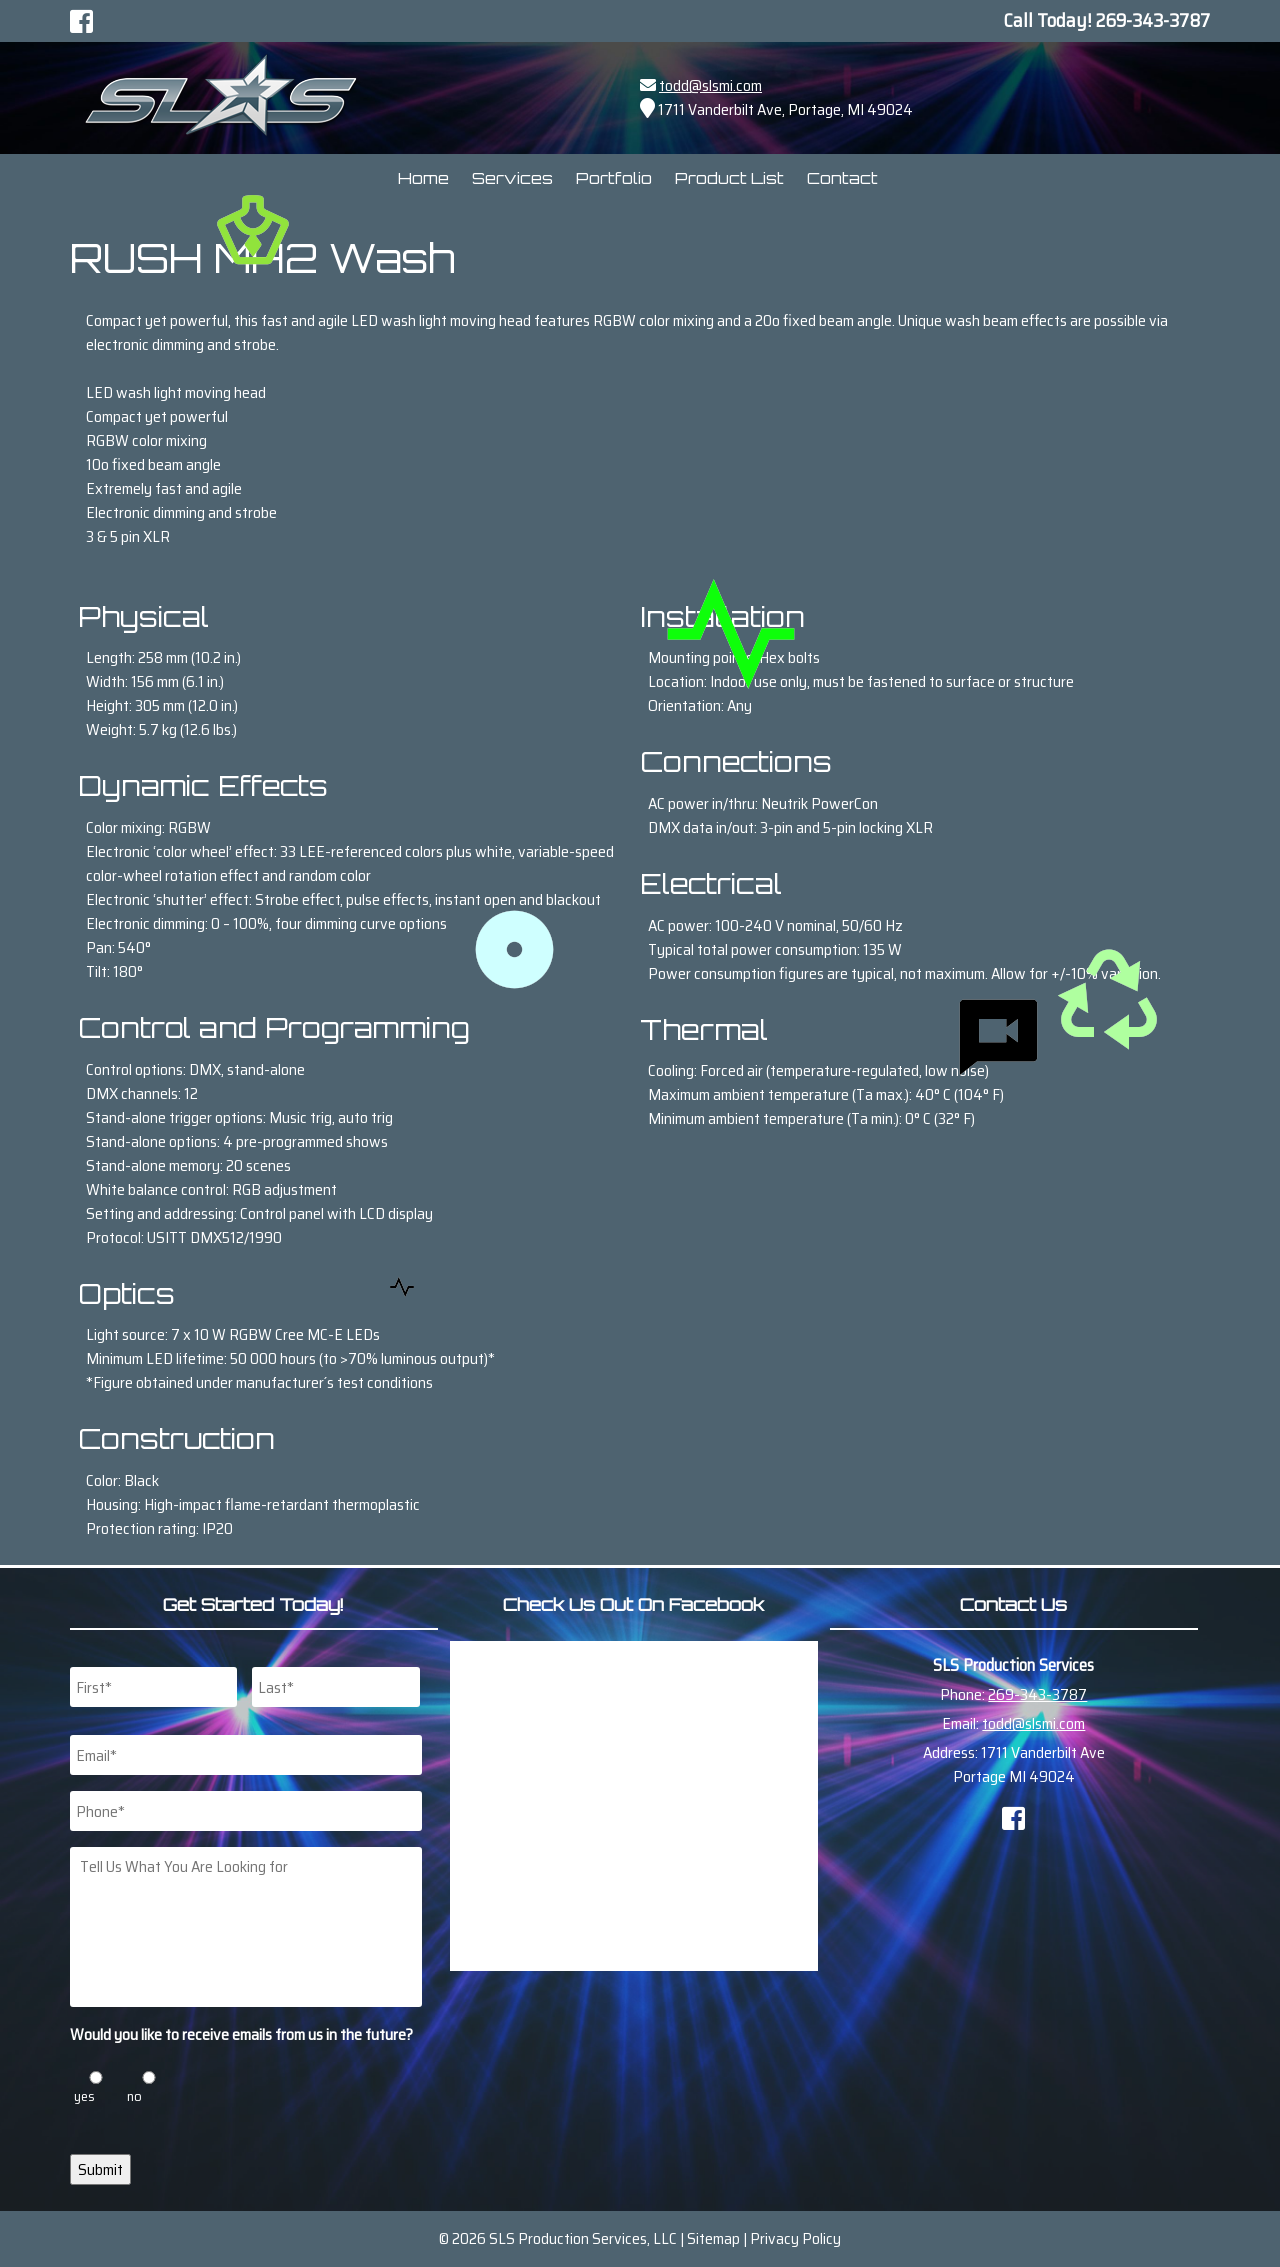 This screenshot has width=1280, height=2267. I want to click on view health or heart rate data, so click(402, 1287).